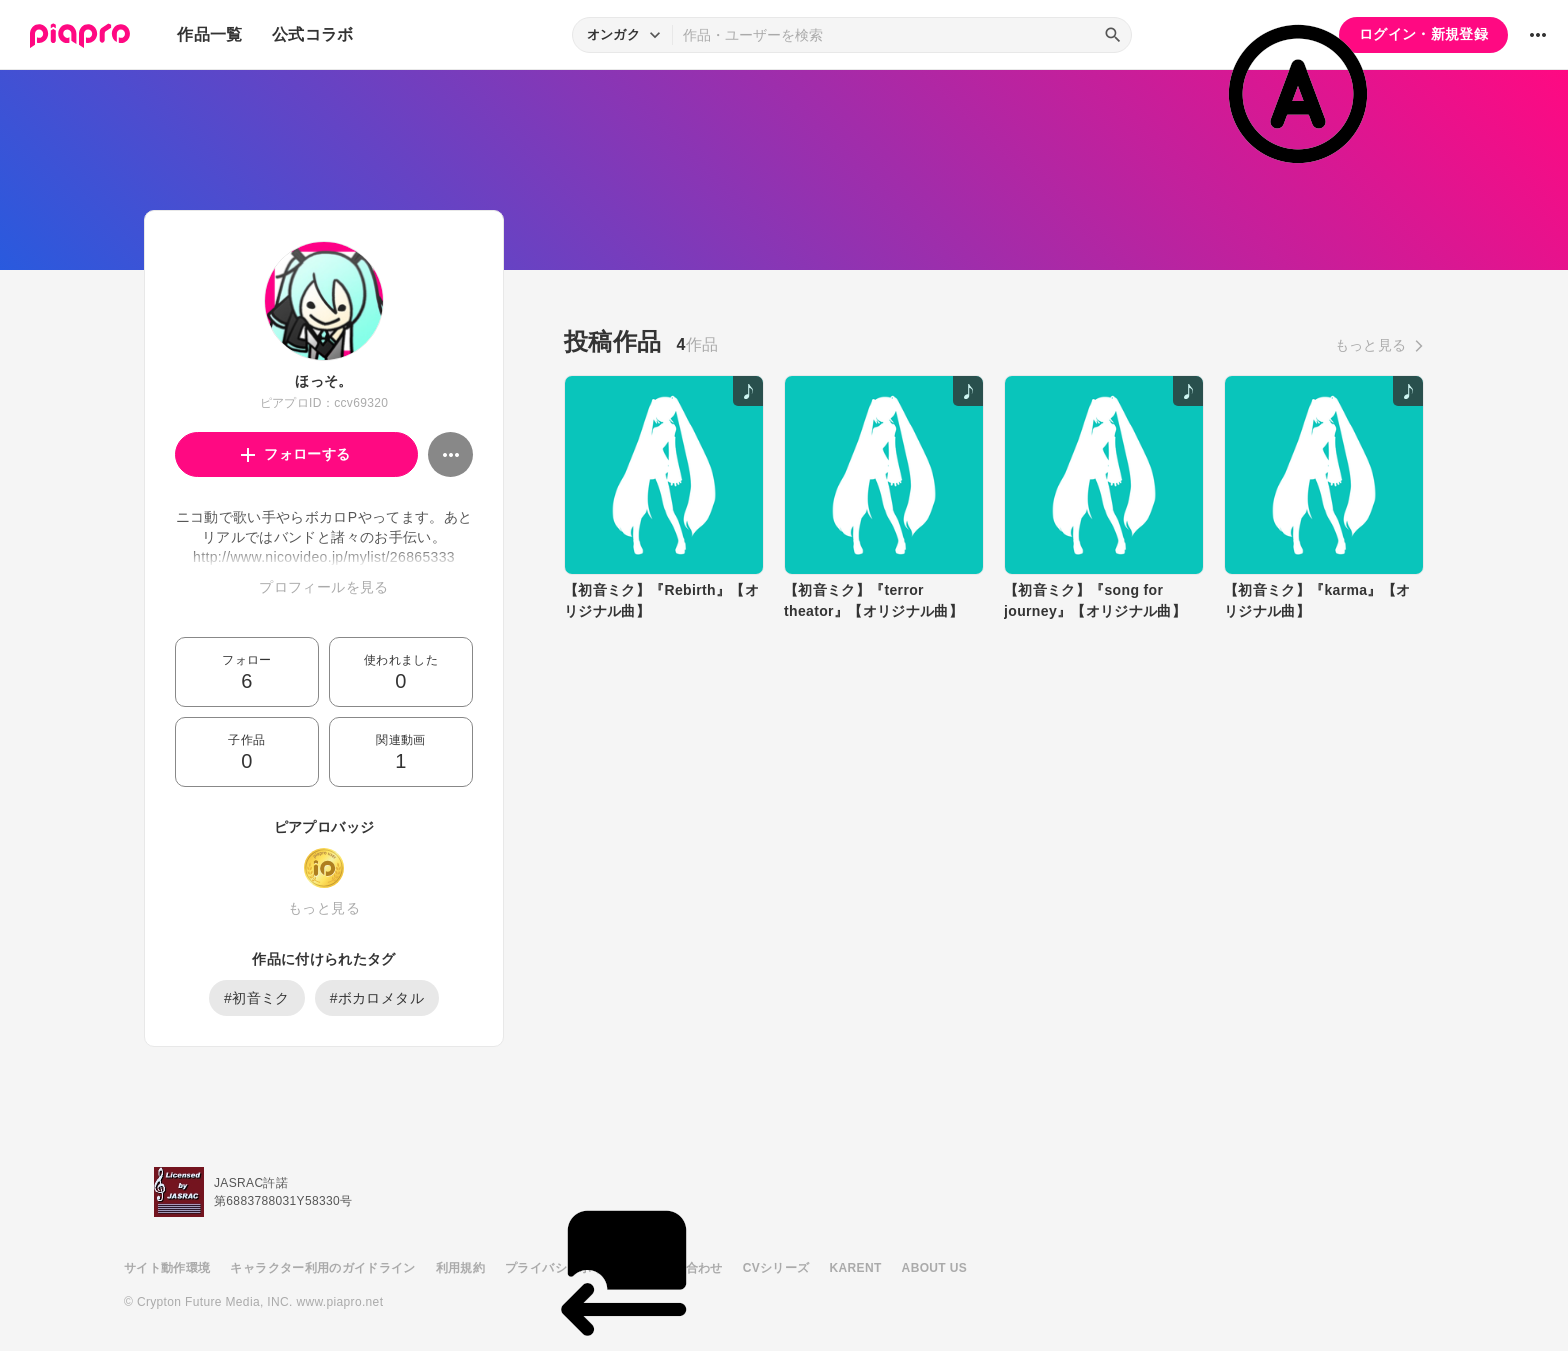 This screenshot has height=1351, width=1568. Describe the element at coordinates (1298, 94) in the screenshot. I see `xbox controller A button indicator` at that location.